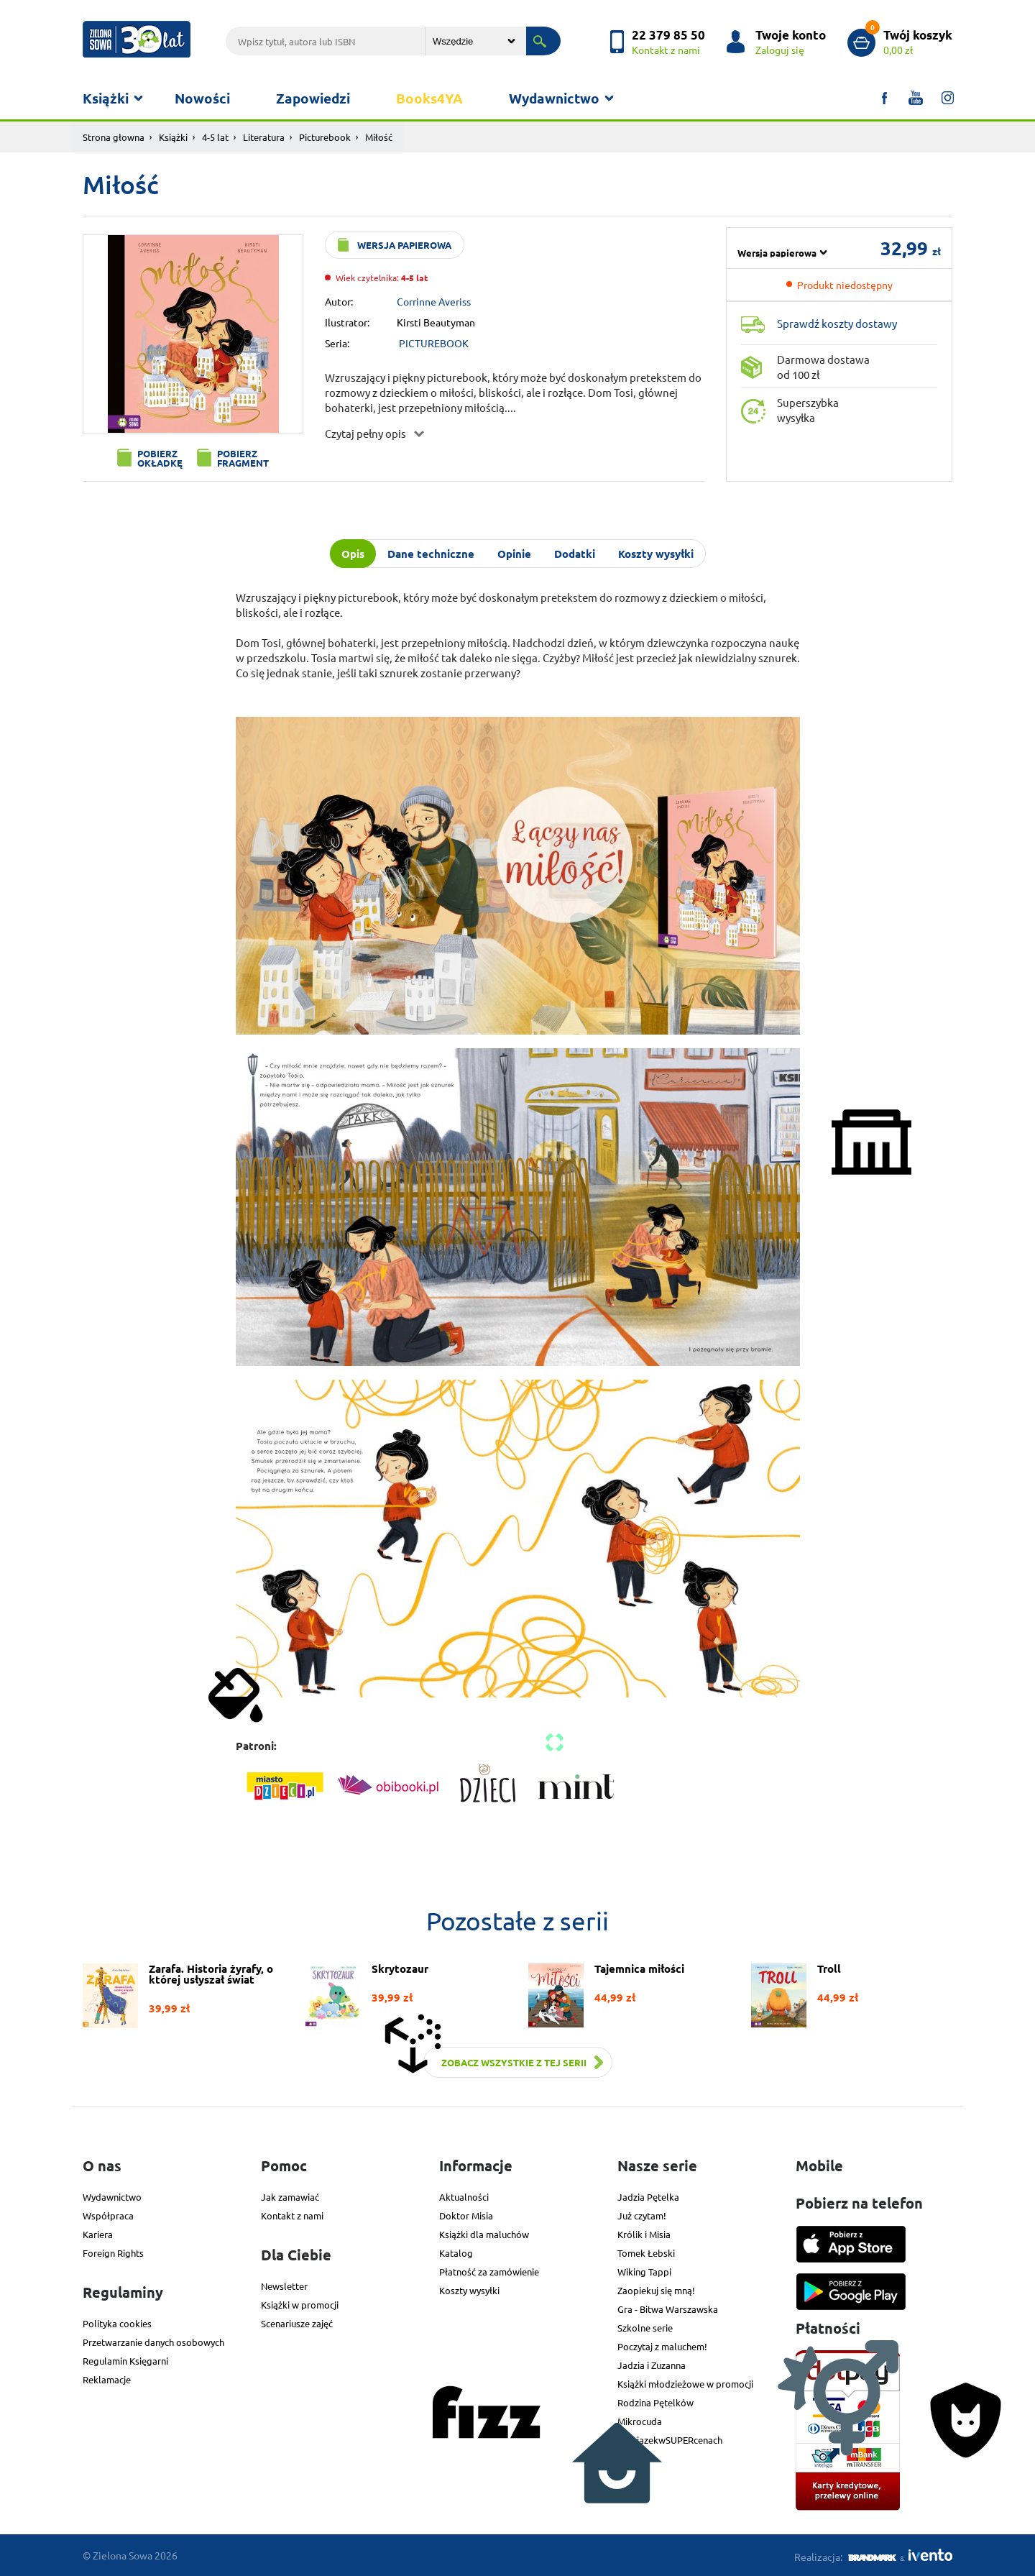  What do you see at coordinates (554, 1742) in the screenshot?
I see `open the TableCheck restaurant reservation app` at bounding box center [554, 1742].